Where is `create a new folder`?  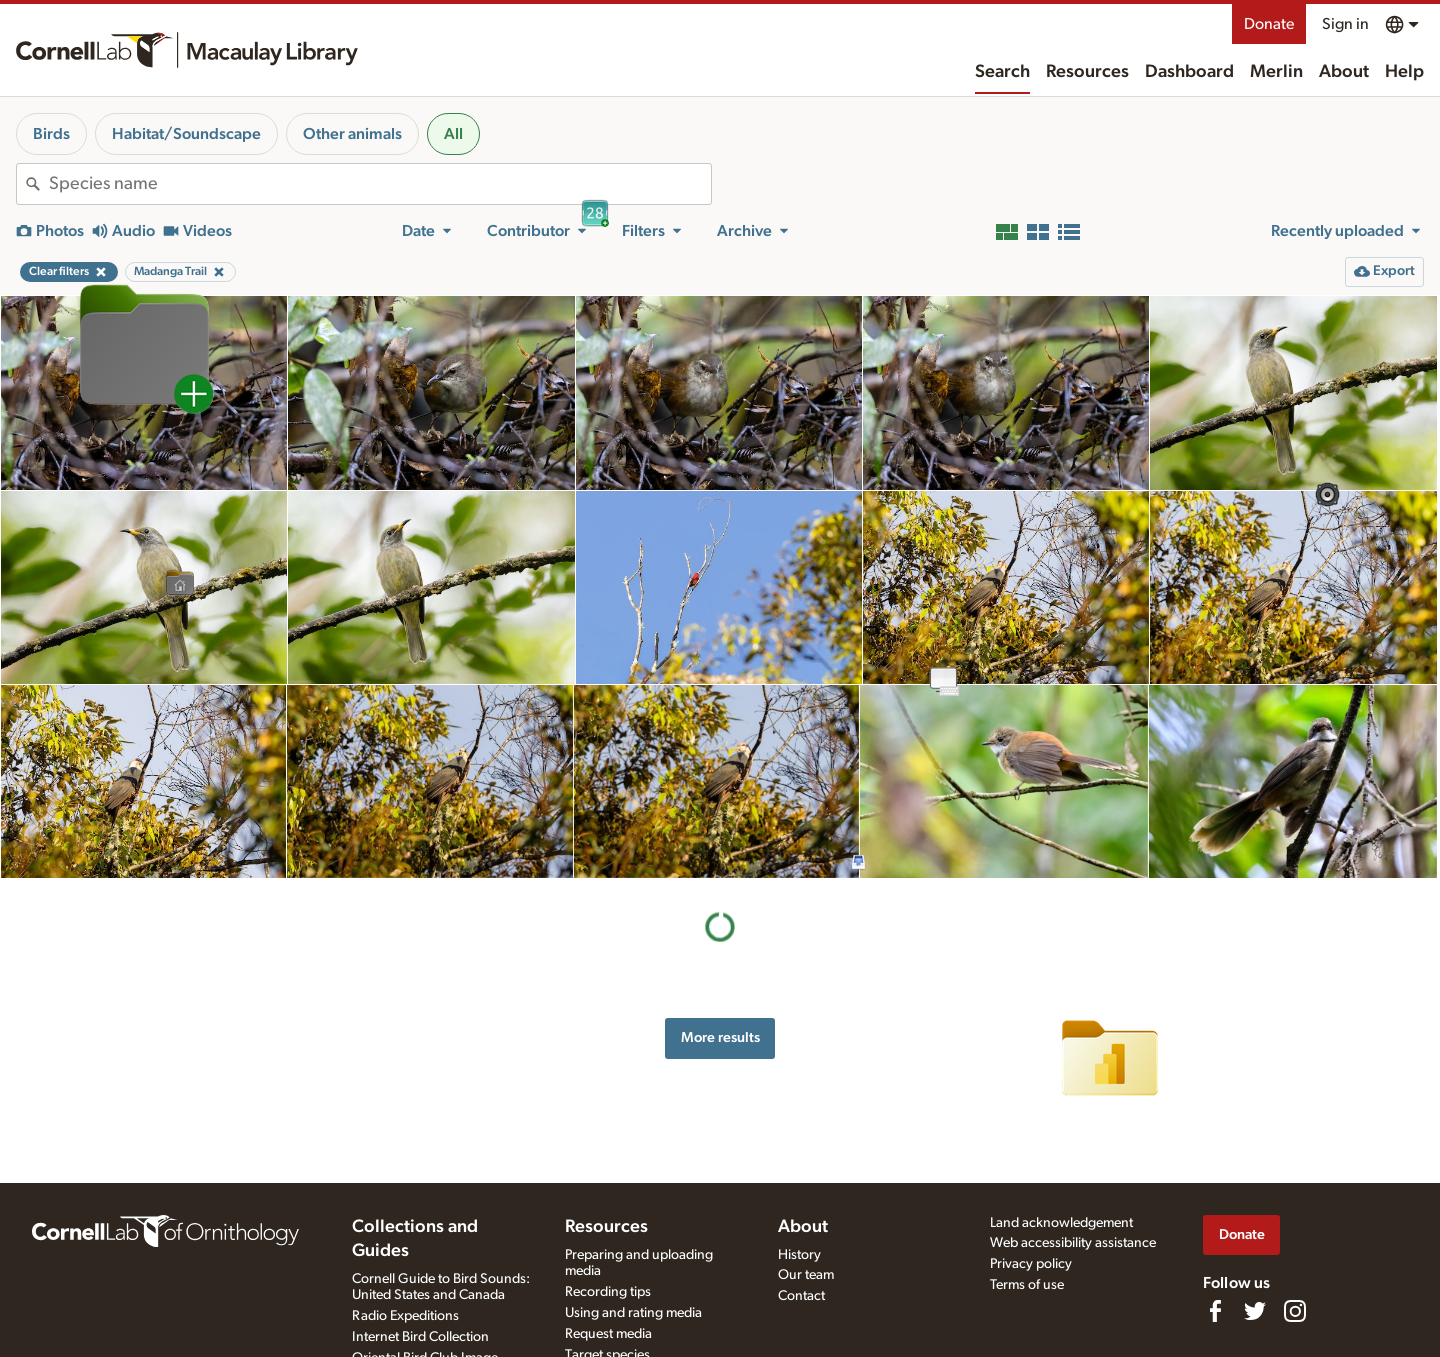 create a new folder is located at coordinates (144, 344).